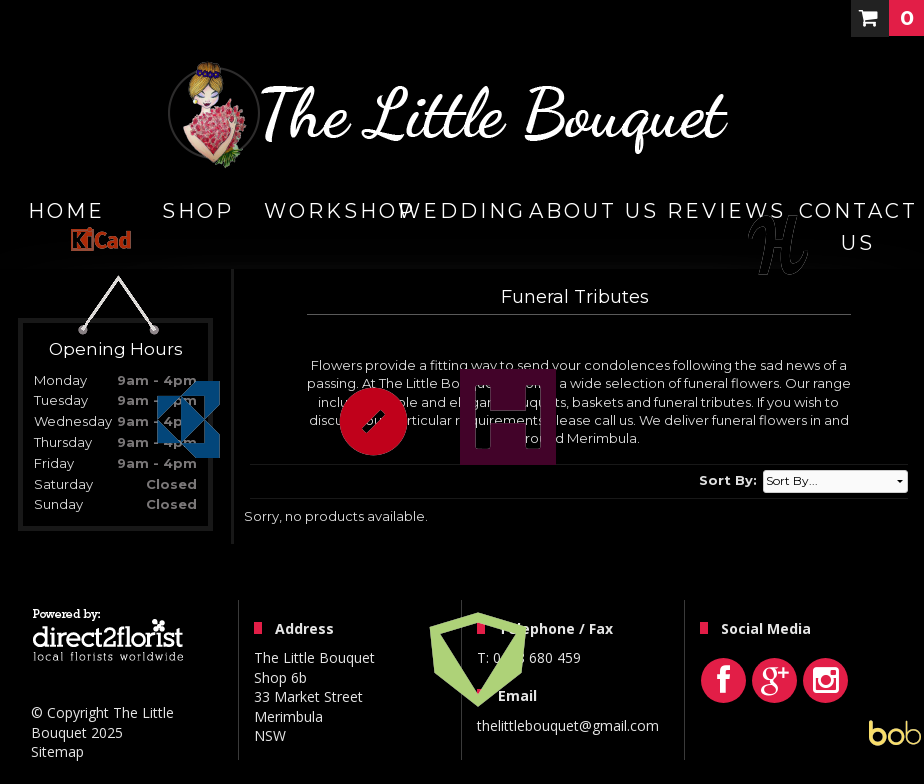 The width and height of the screenshot is (924, 784). Describe the element at coordinates (778, 245) in the screenshot. I see `visit the Humble Bundle website or store` at that location.